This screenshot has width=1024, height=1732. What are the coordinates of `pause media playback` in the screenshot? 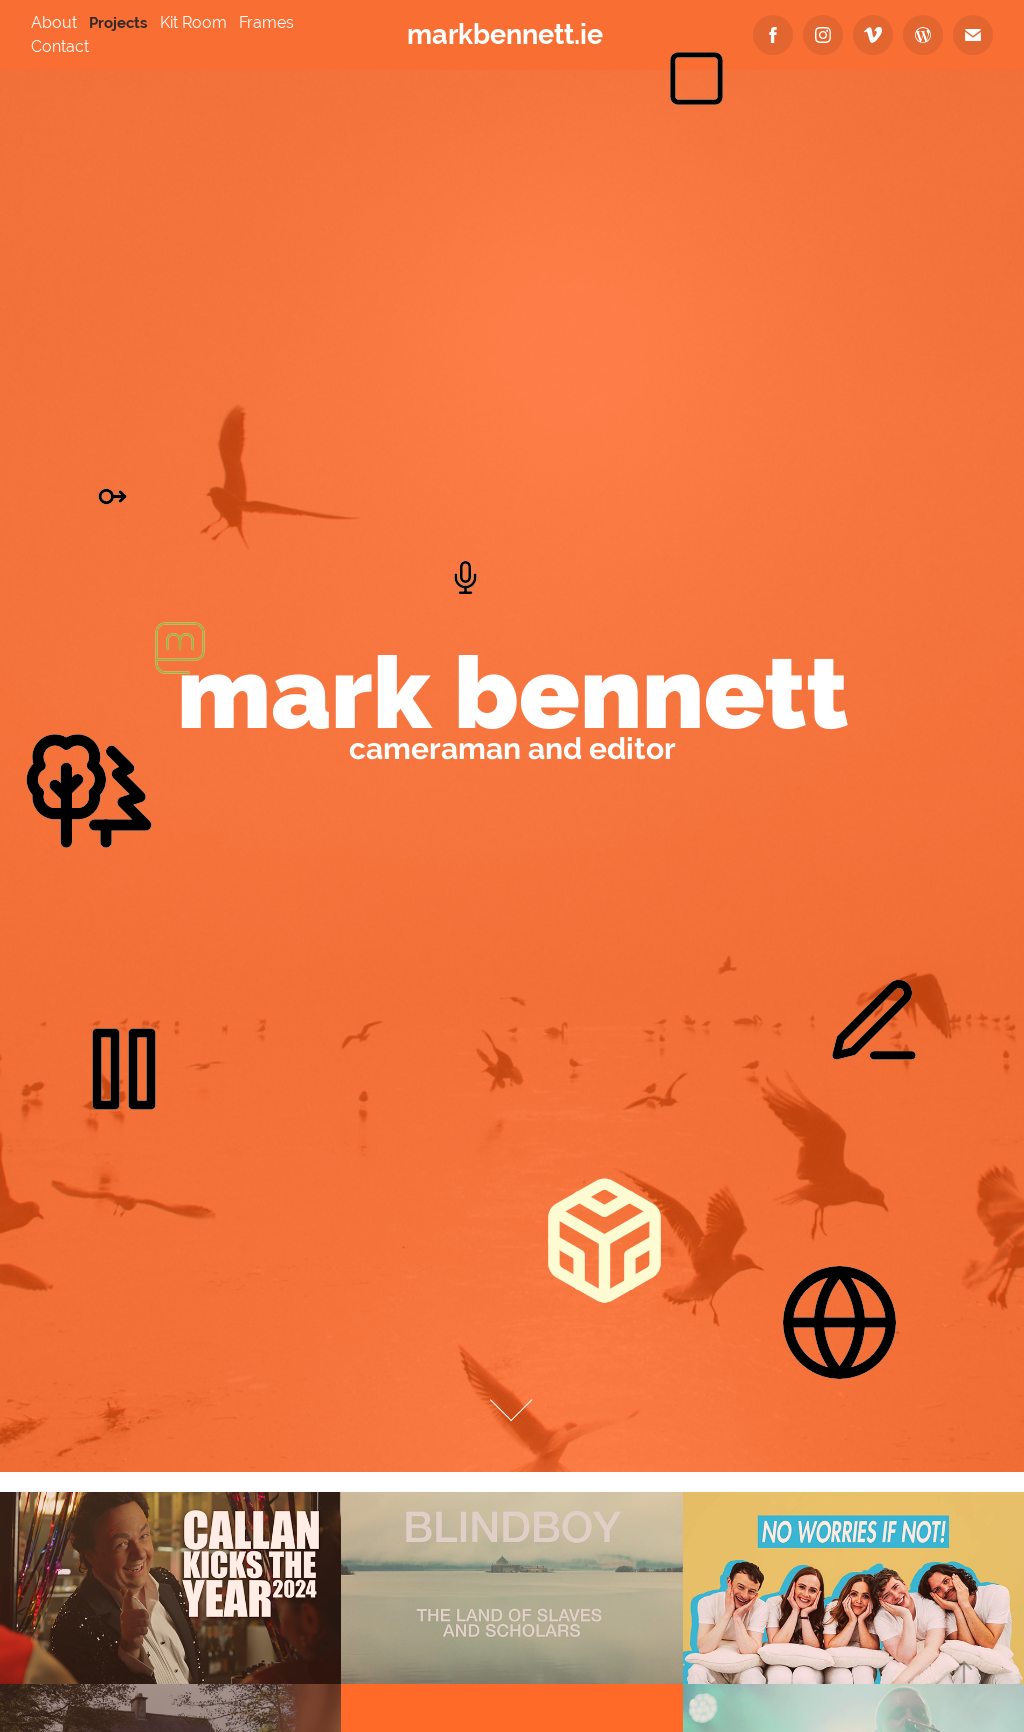 It's located at (124, 1069).